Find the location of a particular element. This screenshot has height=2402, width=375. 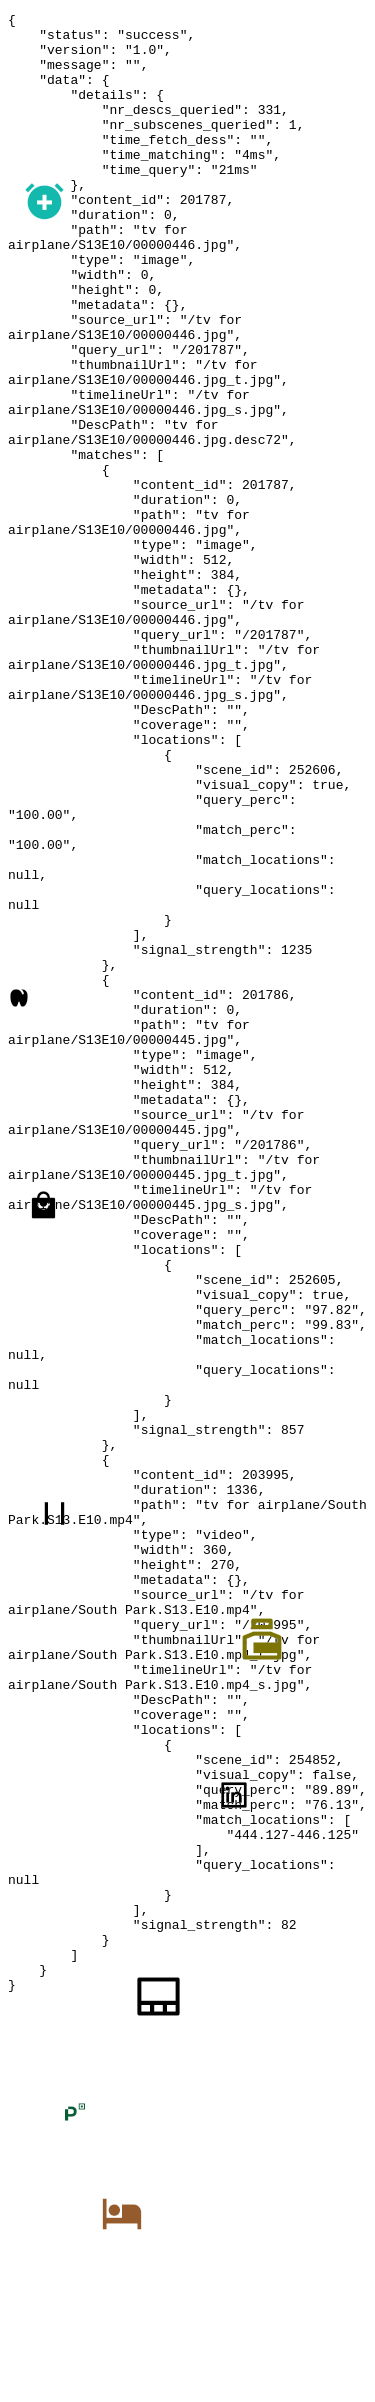

view your shopping bag is located at coordinates (43, 1205).